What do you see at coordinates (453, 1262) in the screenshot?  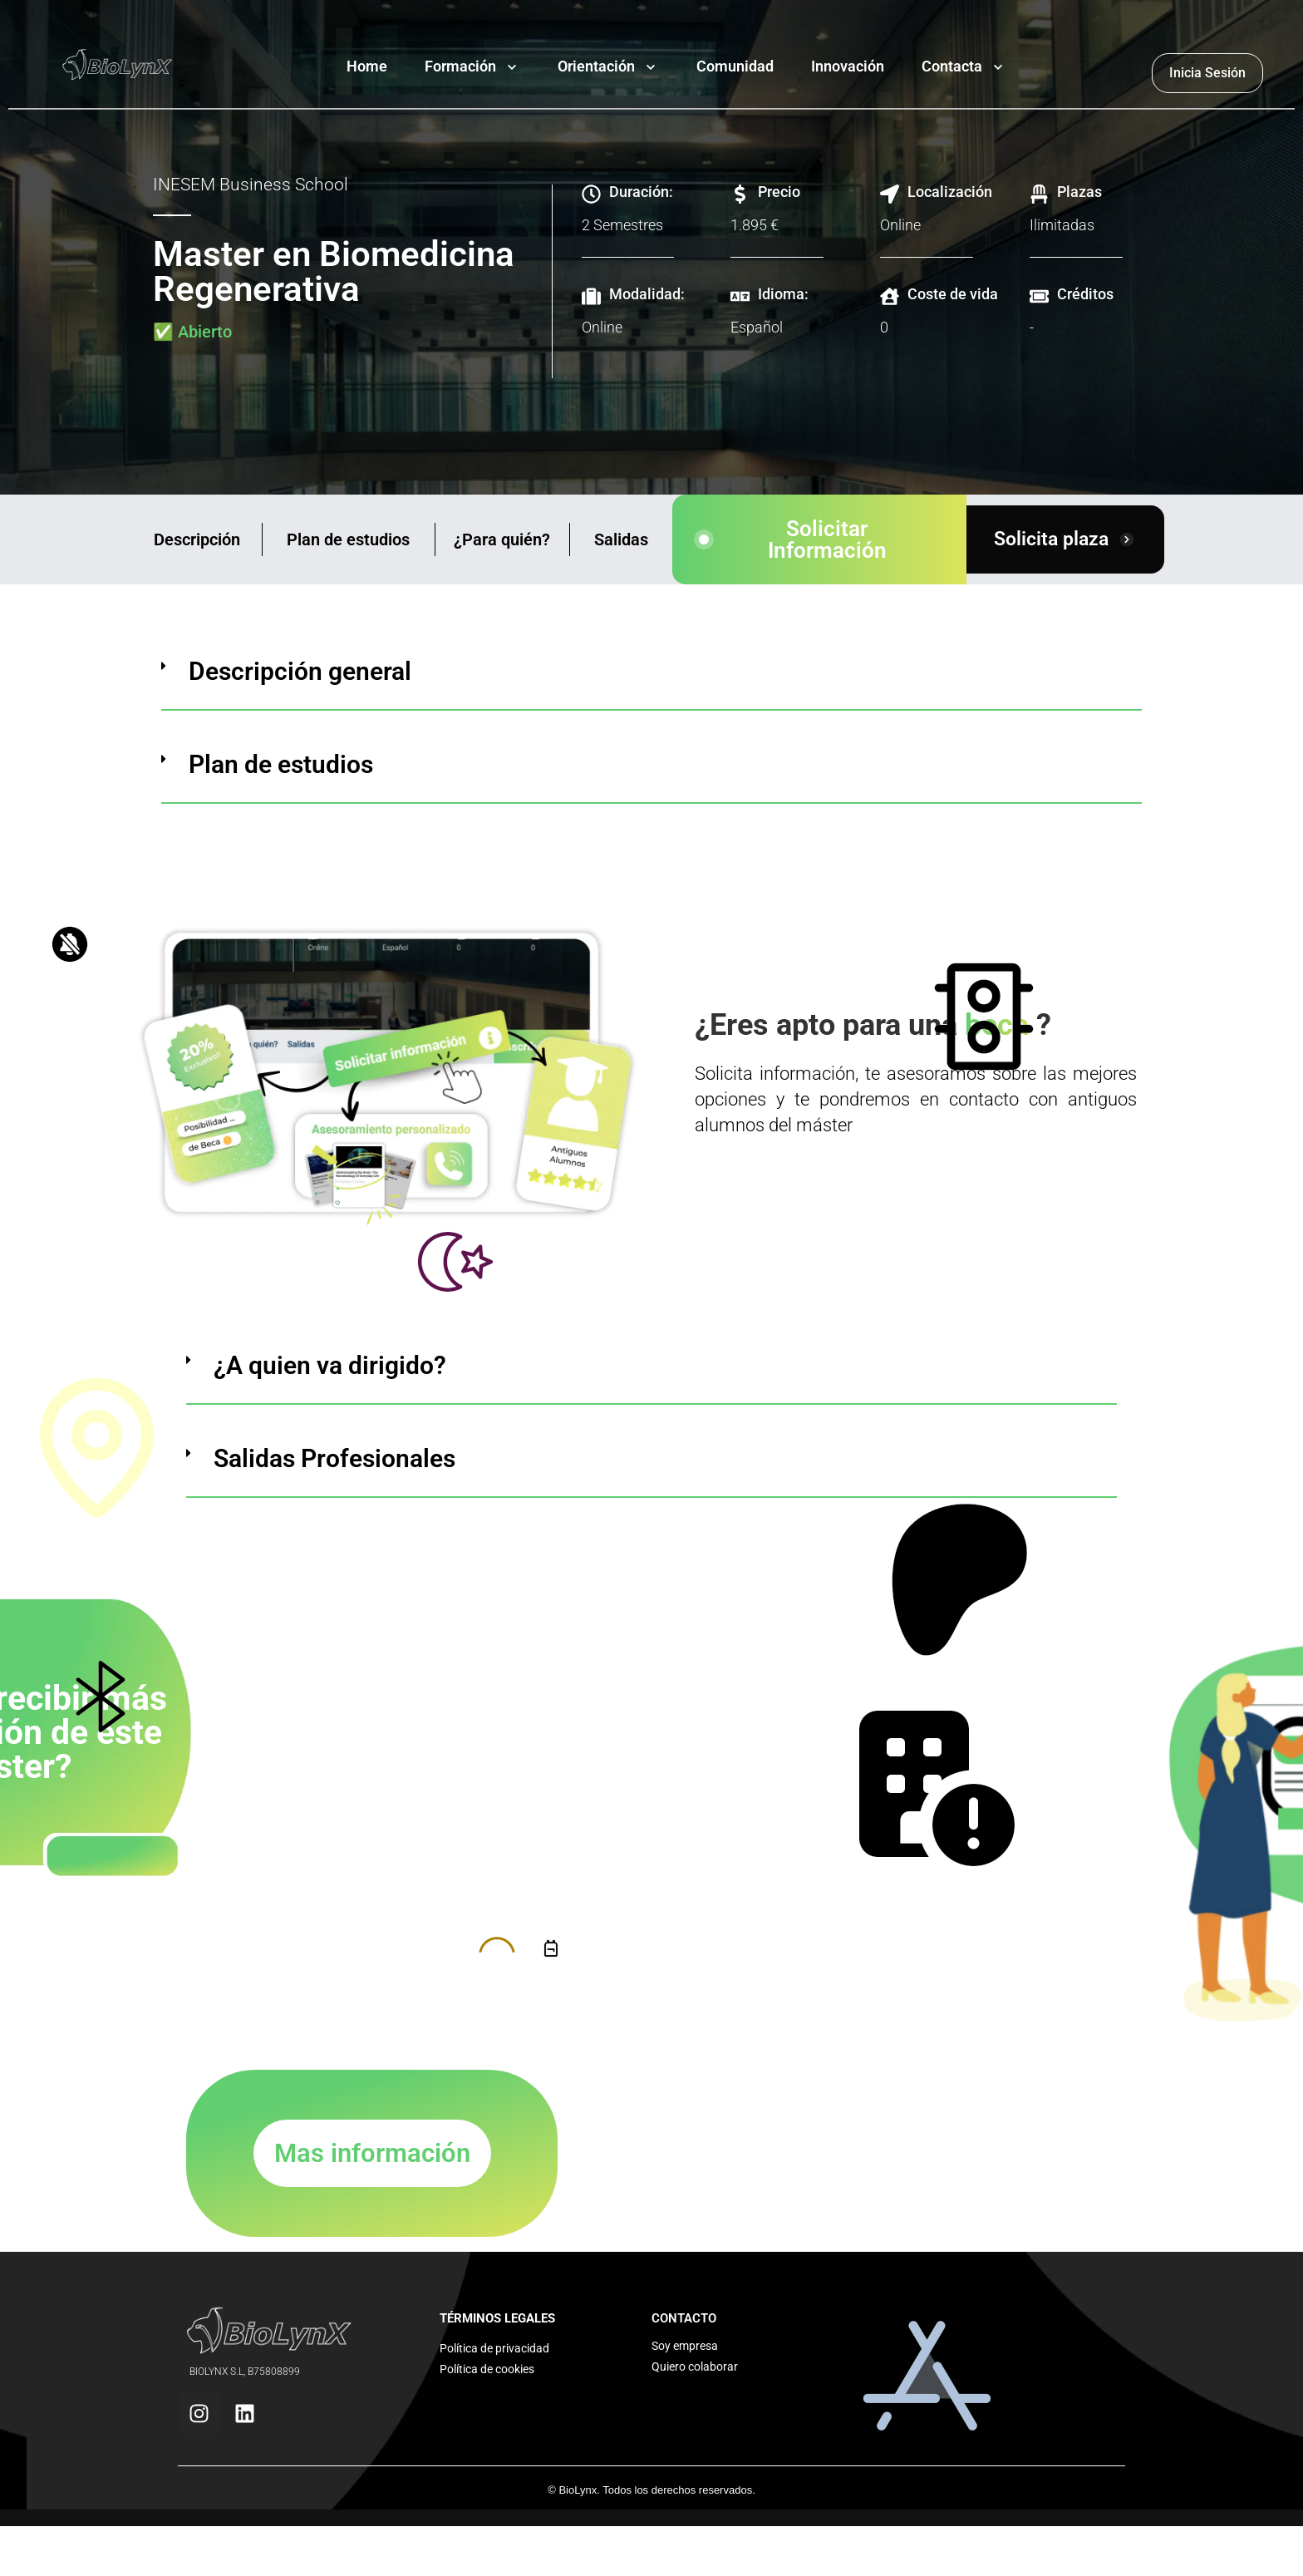 I see `toggle islamic calendar or prayer times` at bounding box center [453, 1262].